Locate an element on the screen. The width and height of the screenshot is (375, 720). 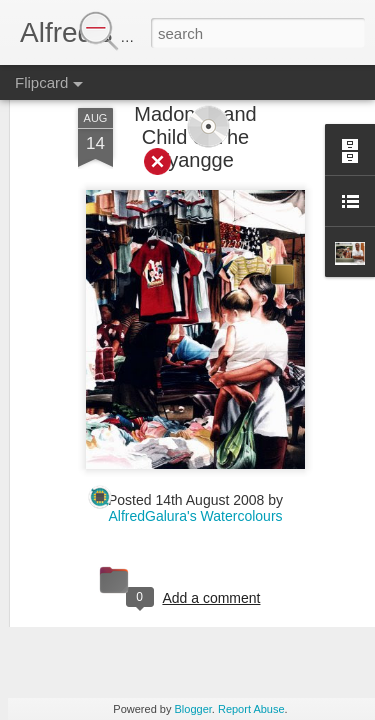
access your desktop folder is located at coordinates (282, 273).